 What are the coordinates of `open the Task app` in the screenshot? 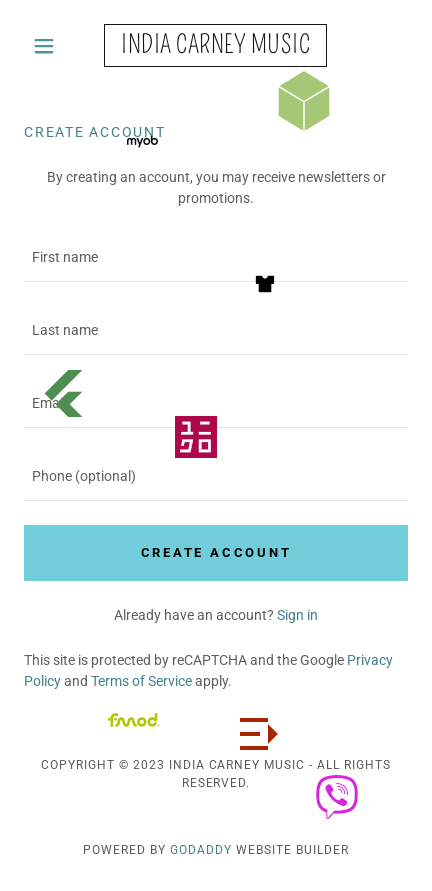 It's located at (304, 101).